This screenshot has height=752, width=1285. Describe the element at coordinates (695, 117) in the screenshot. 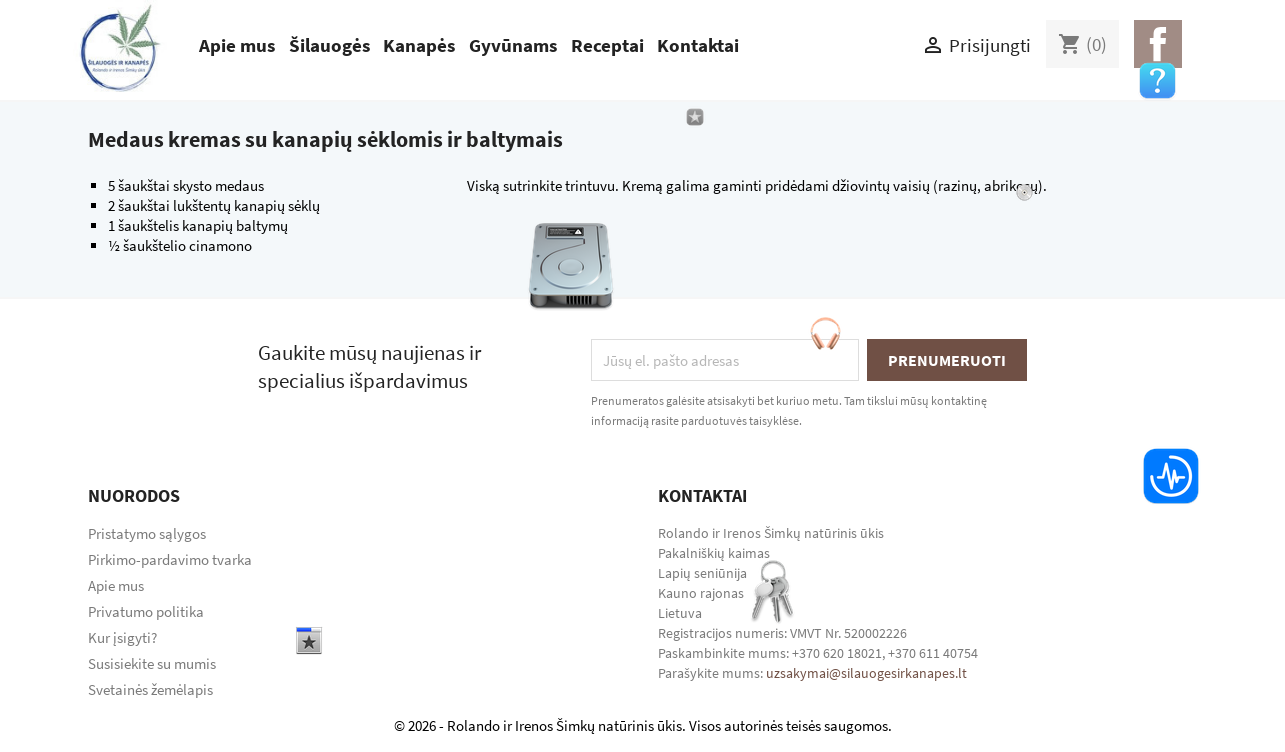

I see `open the iTunes Store app` at that location.